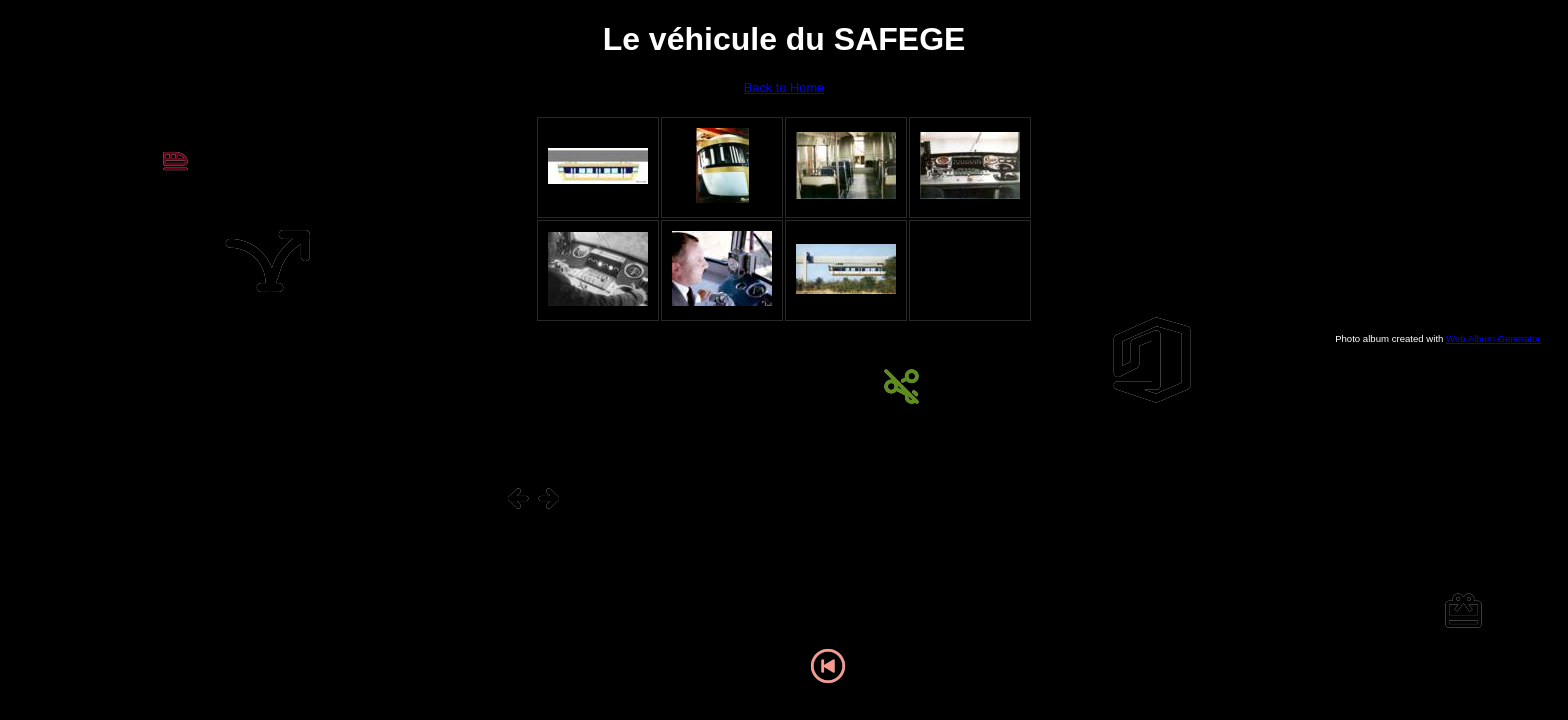 Image resolution: width=1568 pixels, height=720 pixels. Describe the element at coordinates (901, 386) in the screenshot. I see `sharing is disabled or unavailable` at that location.